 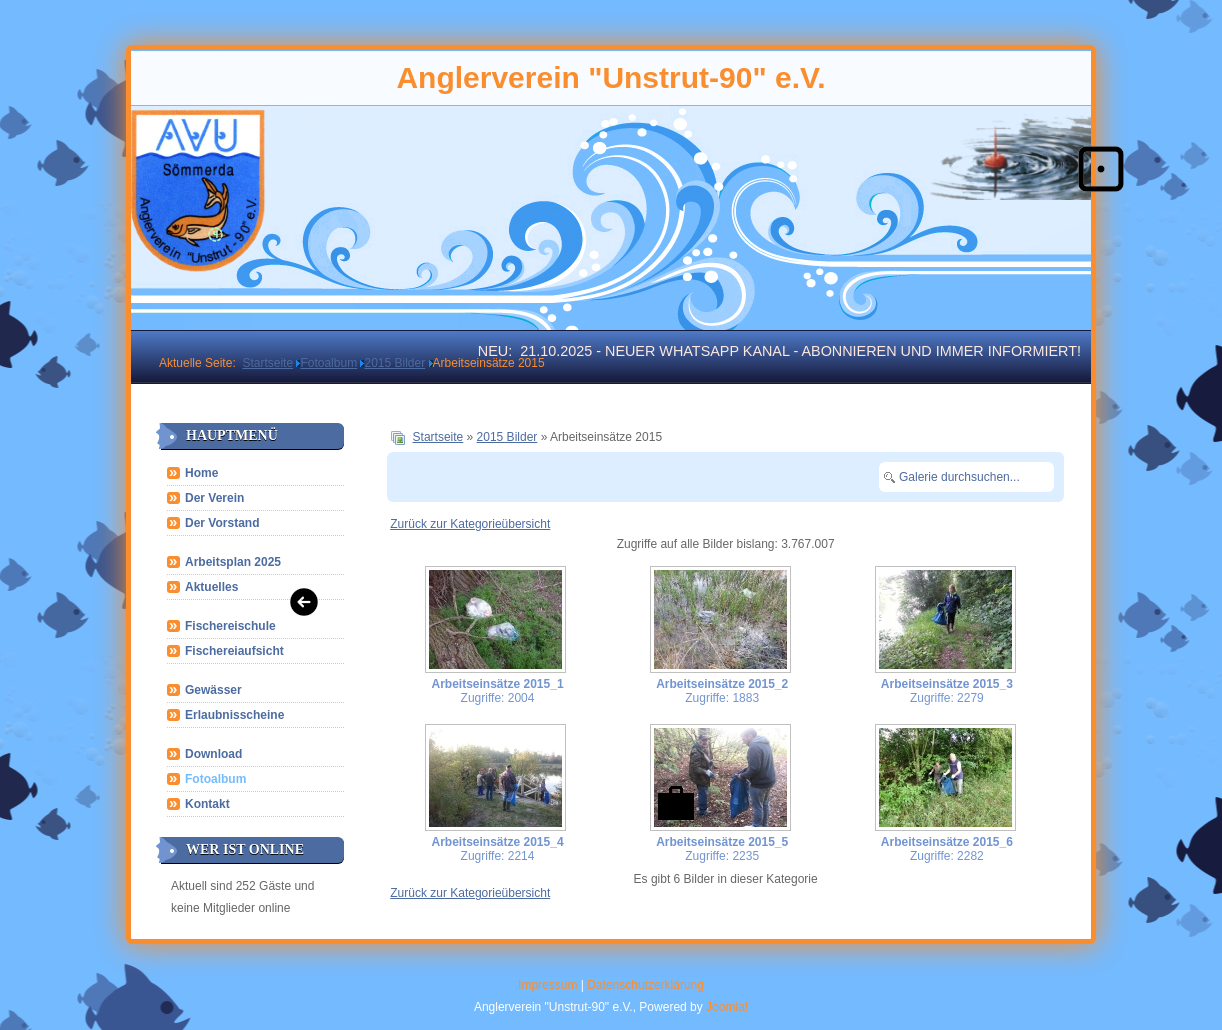 What do you see at coordinates (304, 602) in the screenshot?
I see `go back to the previous screen` at bounding box center [304, 602].